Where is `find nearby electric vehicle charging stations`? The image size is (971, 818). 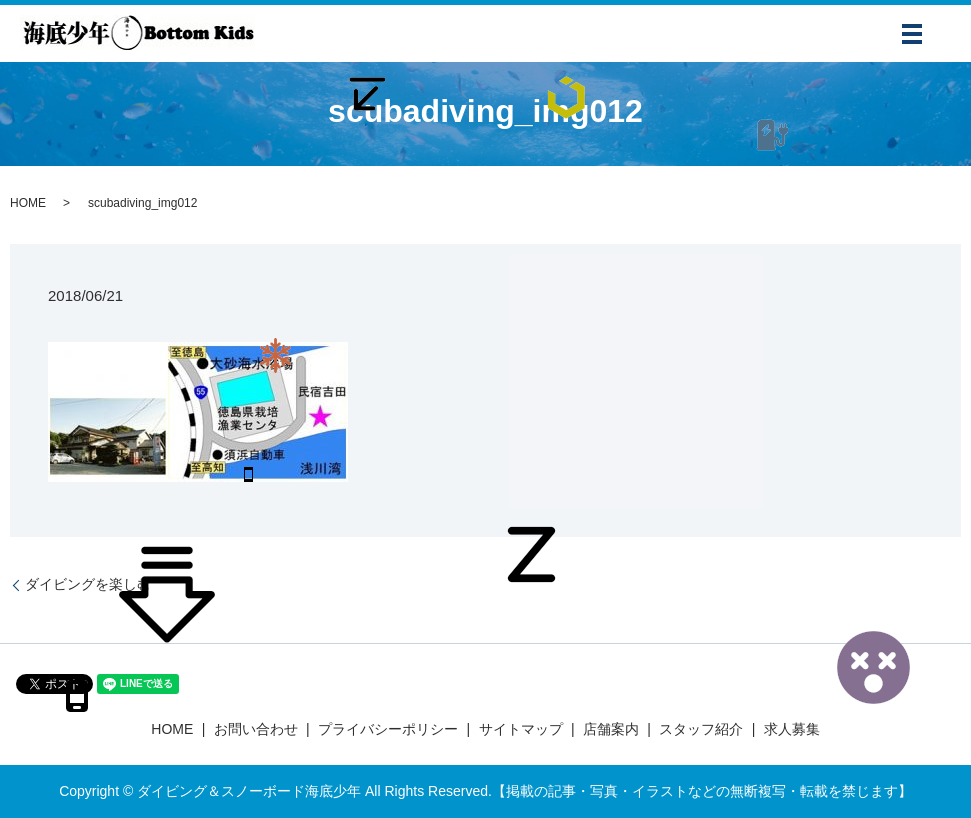 find nearby electric vehicle charging stations is located at coordinates (771, 135).